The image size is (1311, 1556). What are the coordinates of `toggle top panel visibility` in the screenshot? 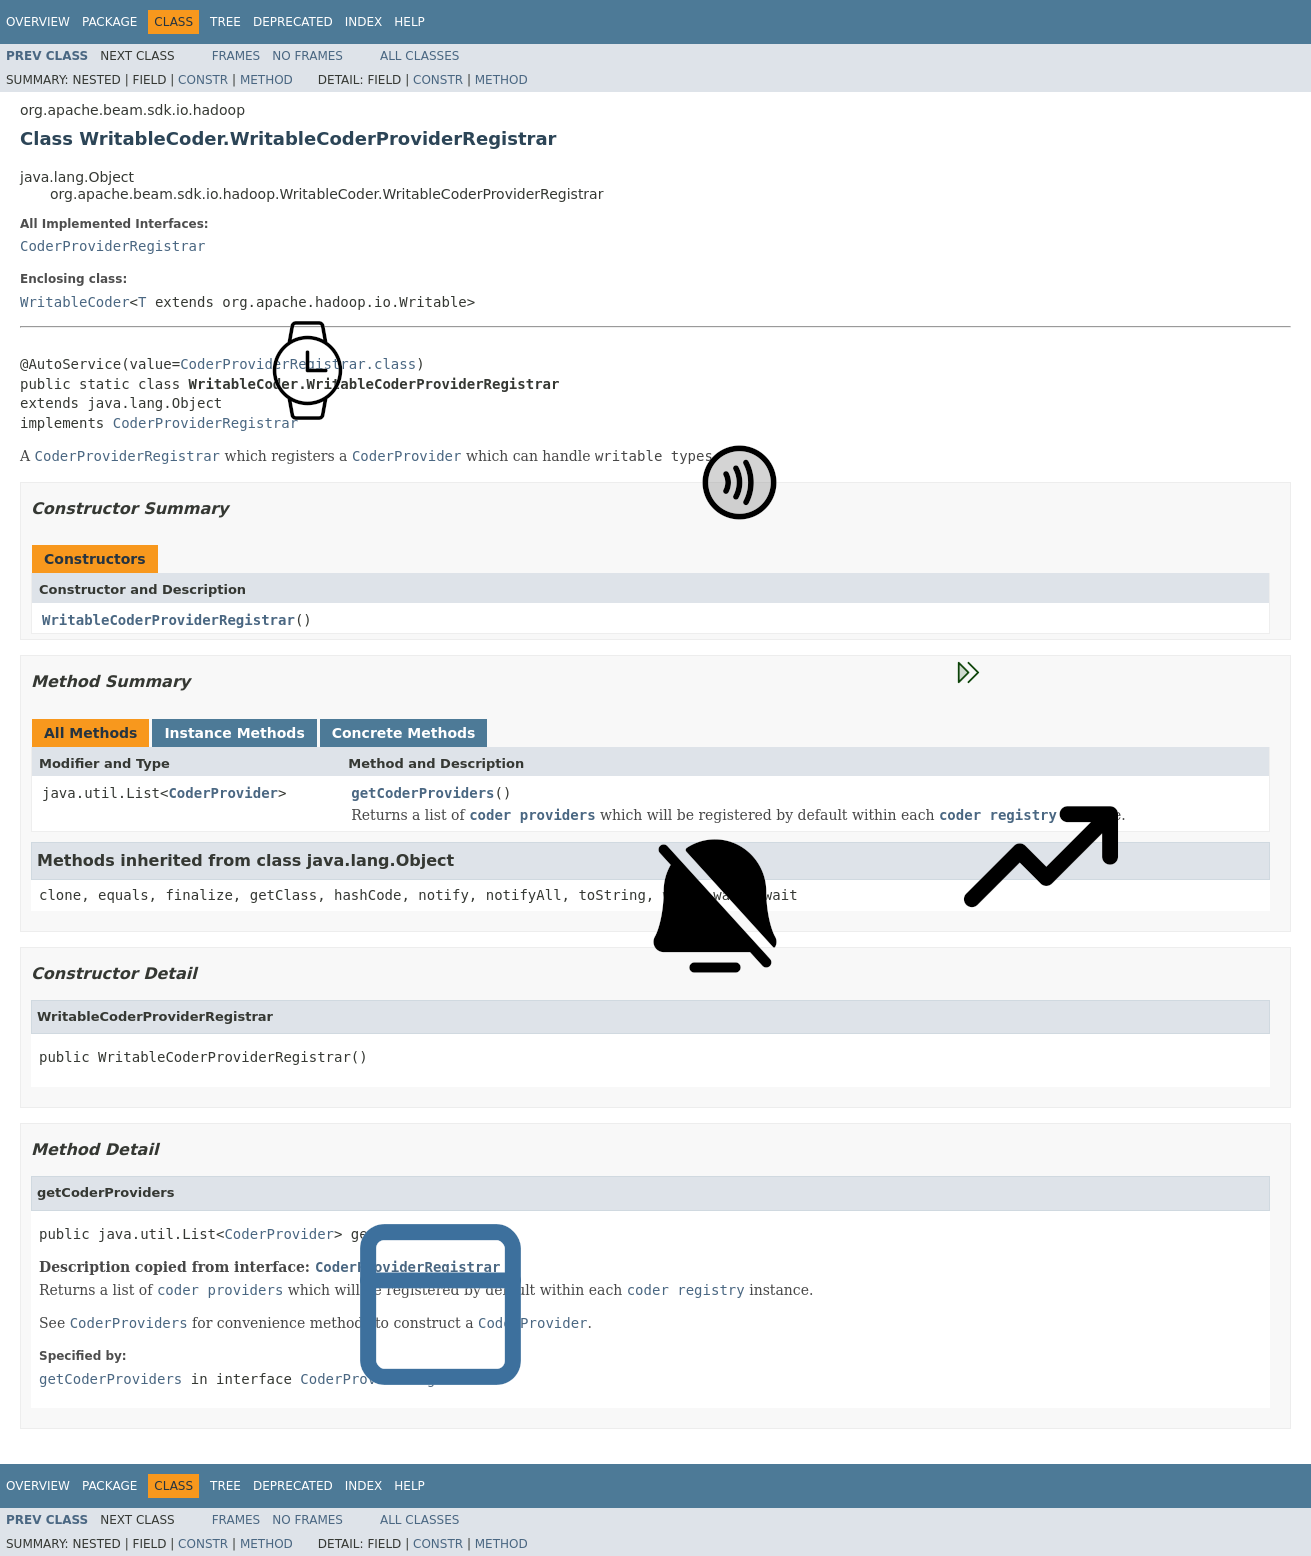 It's located at (440, 1304).